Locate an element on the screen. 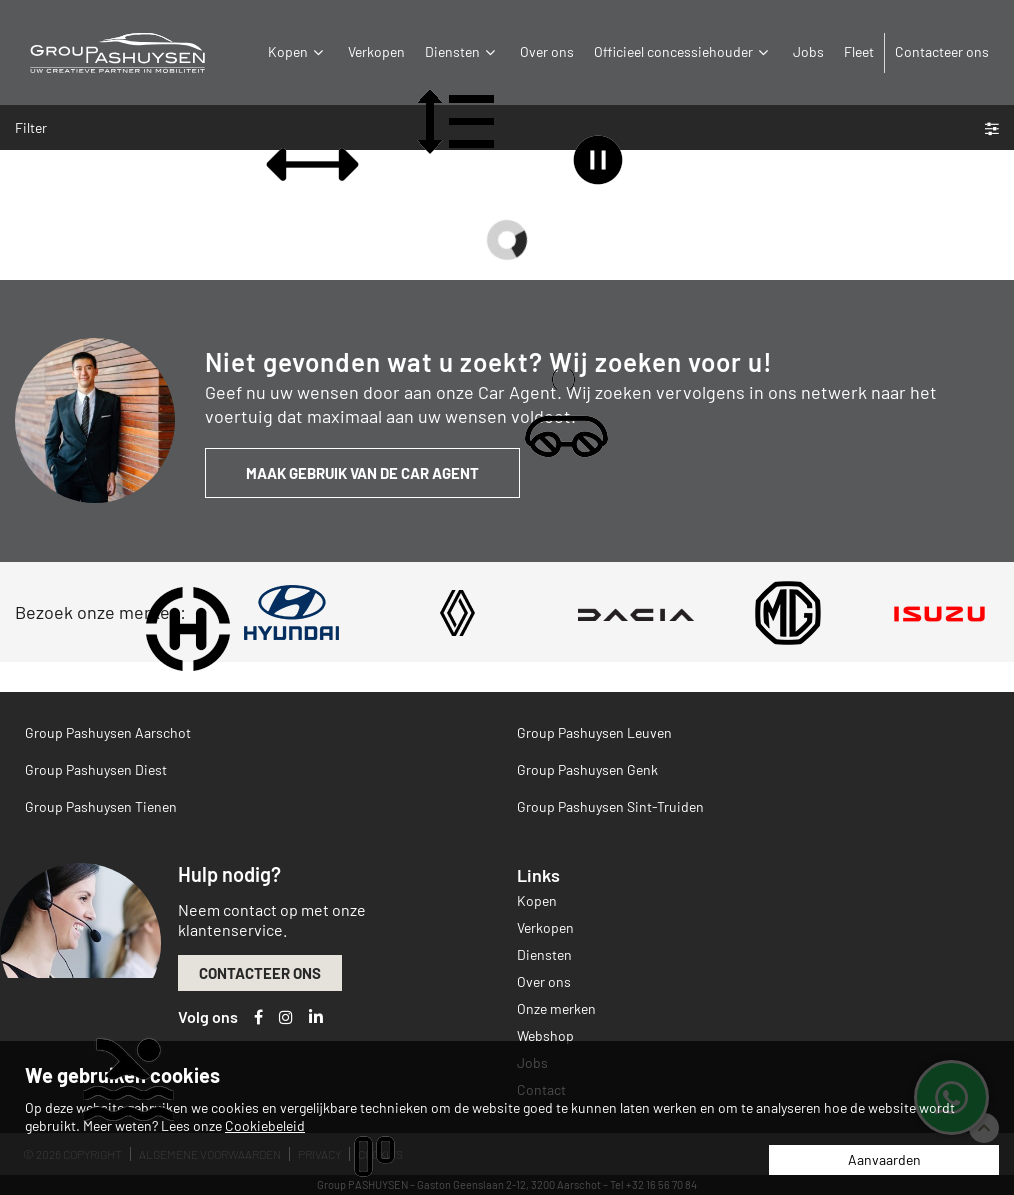  indicates swimming pool amenity available is located at coordinates (128, 1079).